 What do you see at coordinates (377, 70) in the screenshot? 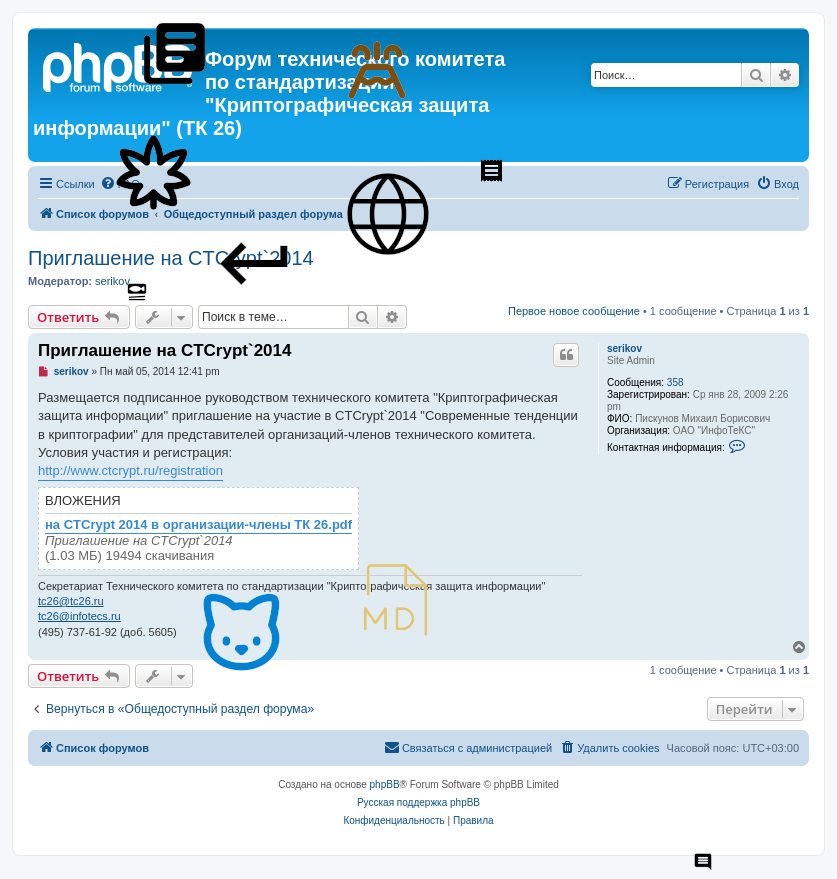
I see `indicates volcanic or geothermal activity` at bounding box center [377, 70].